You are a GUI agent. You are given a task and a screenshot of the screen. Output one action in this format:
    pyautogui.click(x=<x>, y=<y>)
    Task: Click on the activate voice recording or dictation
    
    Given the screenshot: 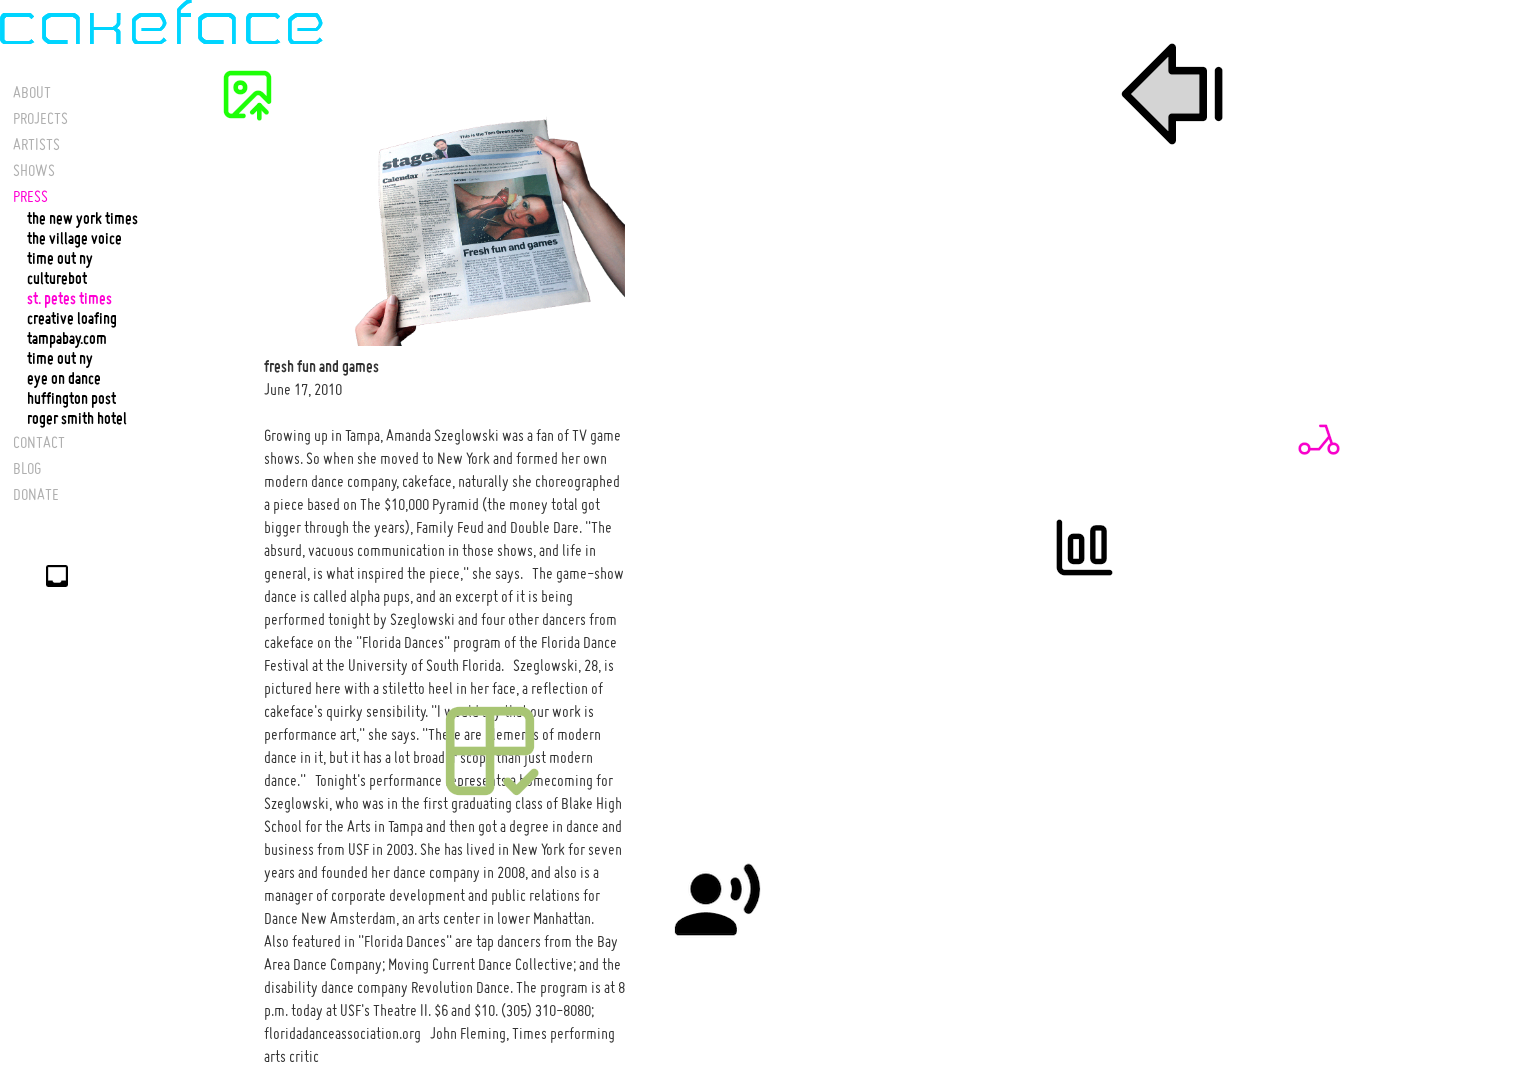 What is the action you would take?
    pyautogui.click(x=717, y=900)
    